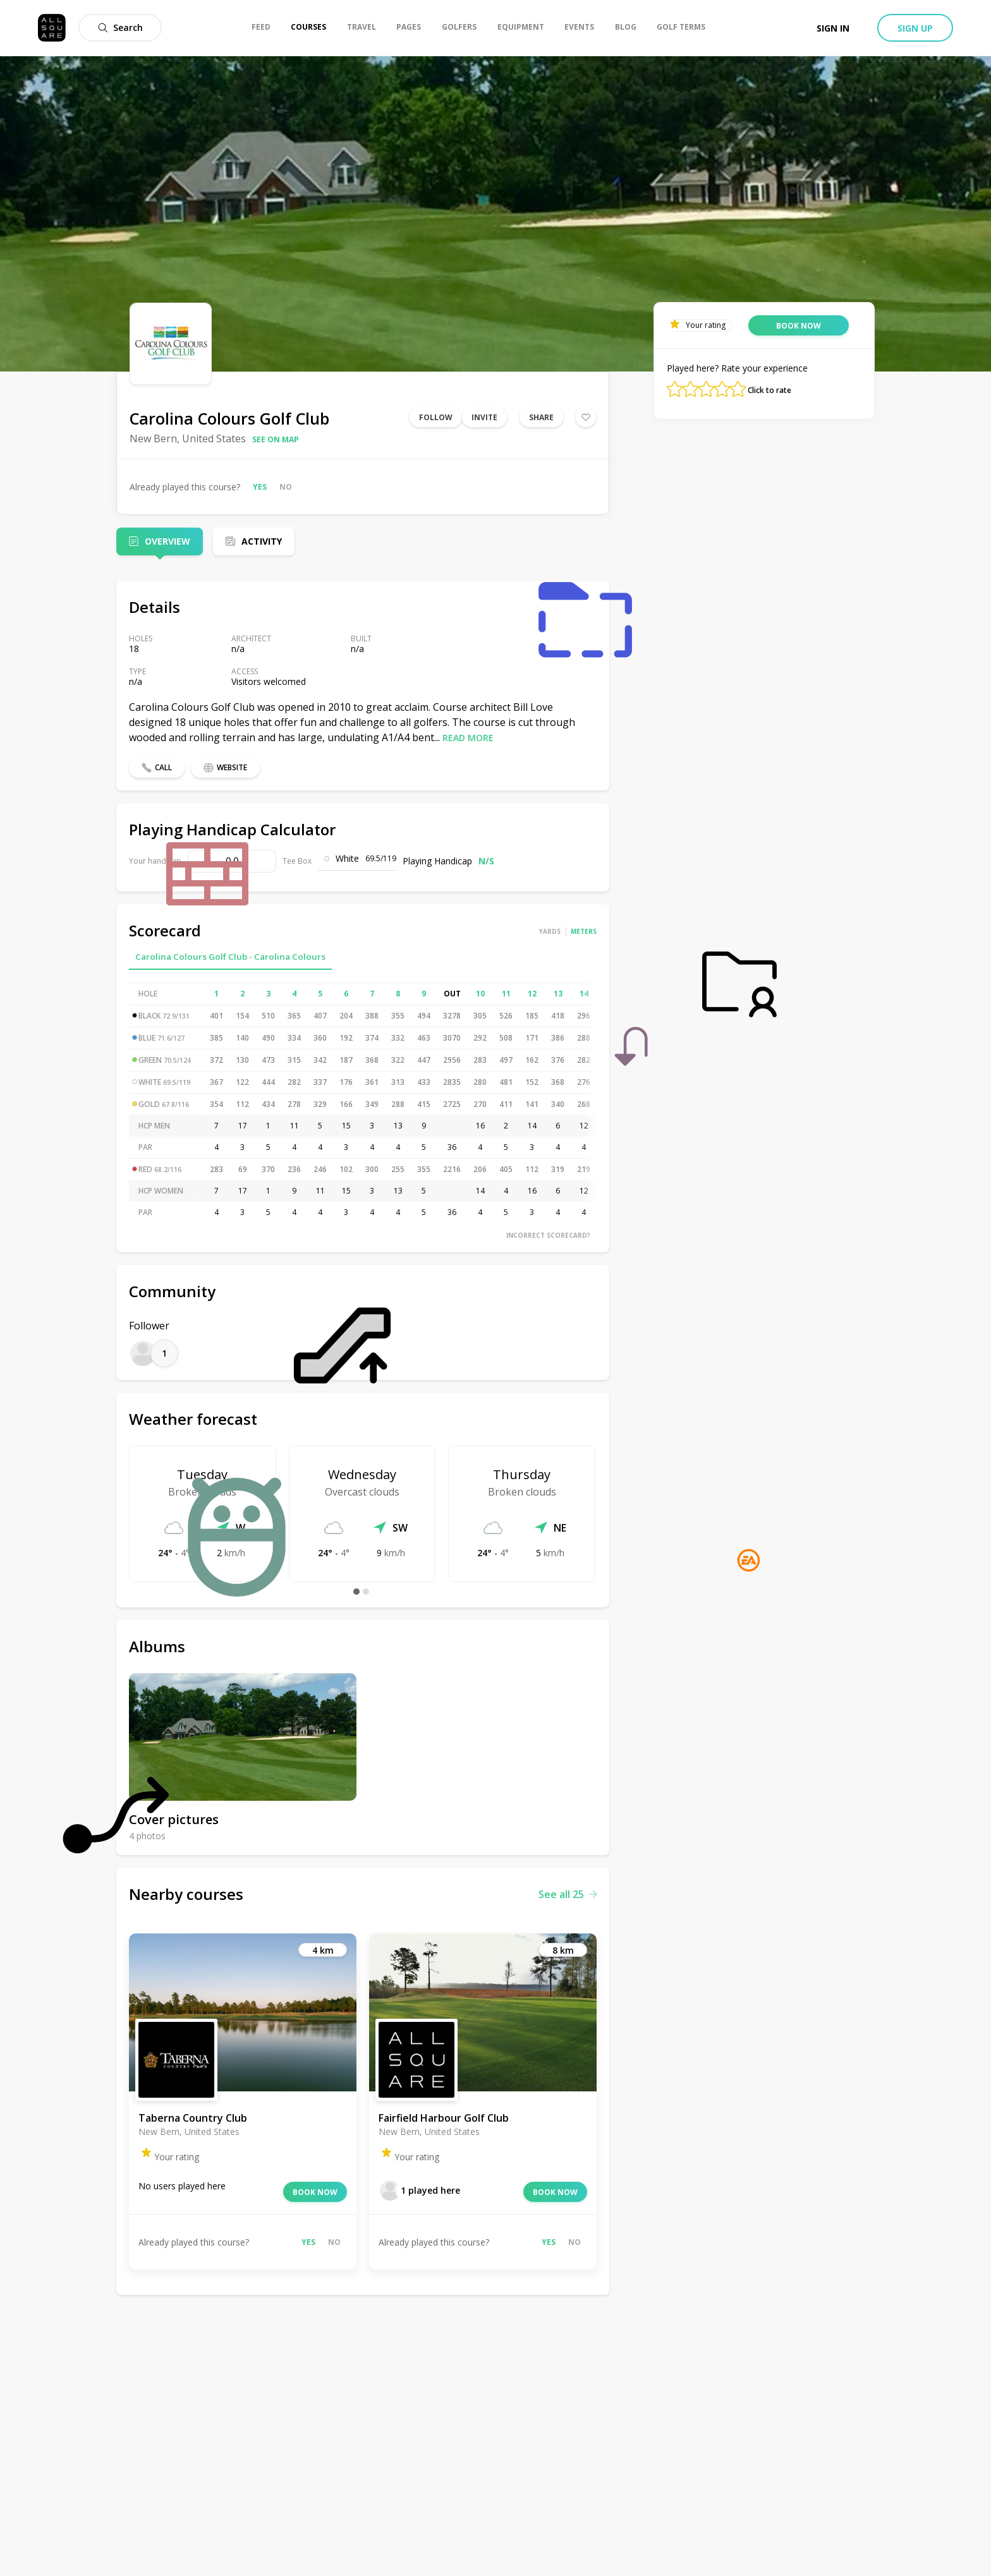 The height and width of the screenshot is (2576, 991). What do you see at coordinates (207, 874) in the screenshot?
I see `access firewall or security settings` at bounding box center [207, 874].